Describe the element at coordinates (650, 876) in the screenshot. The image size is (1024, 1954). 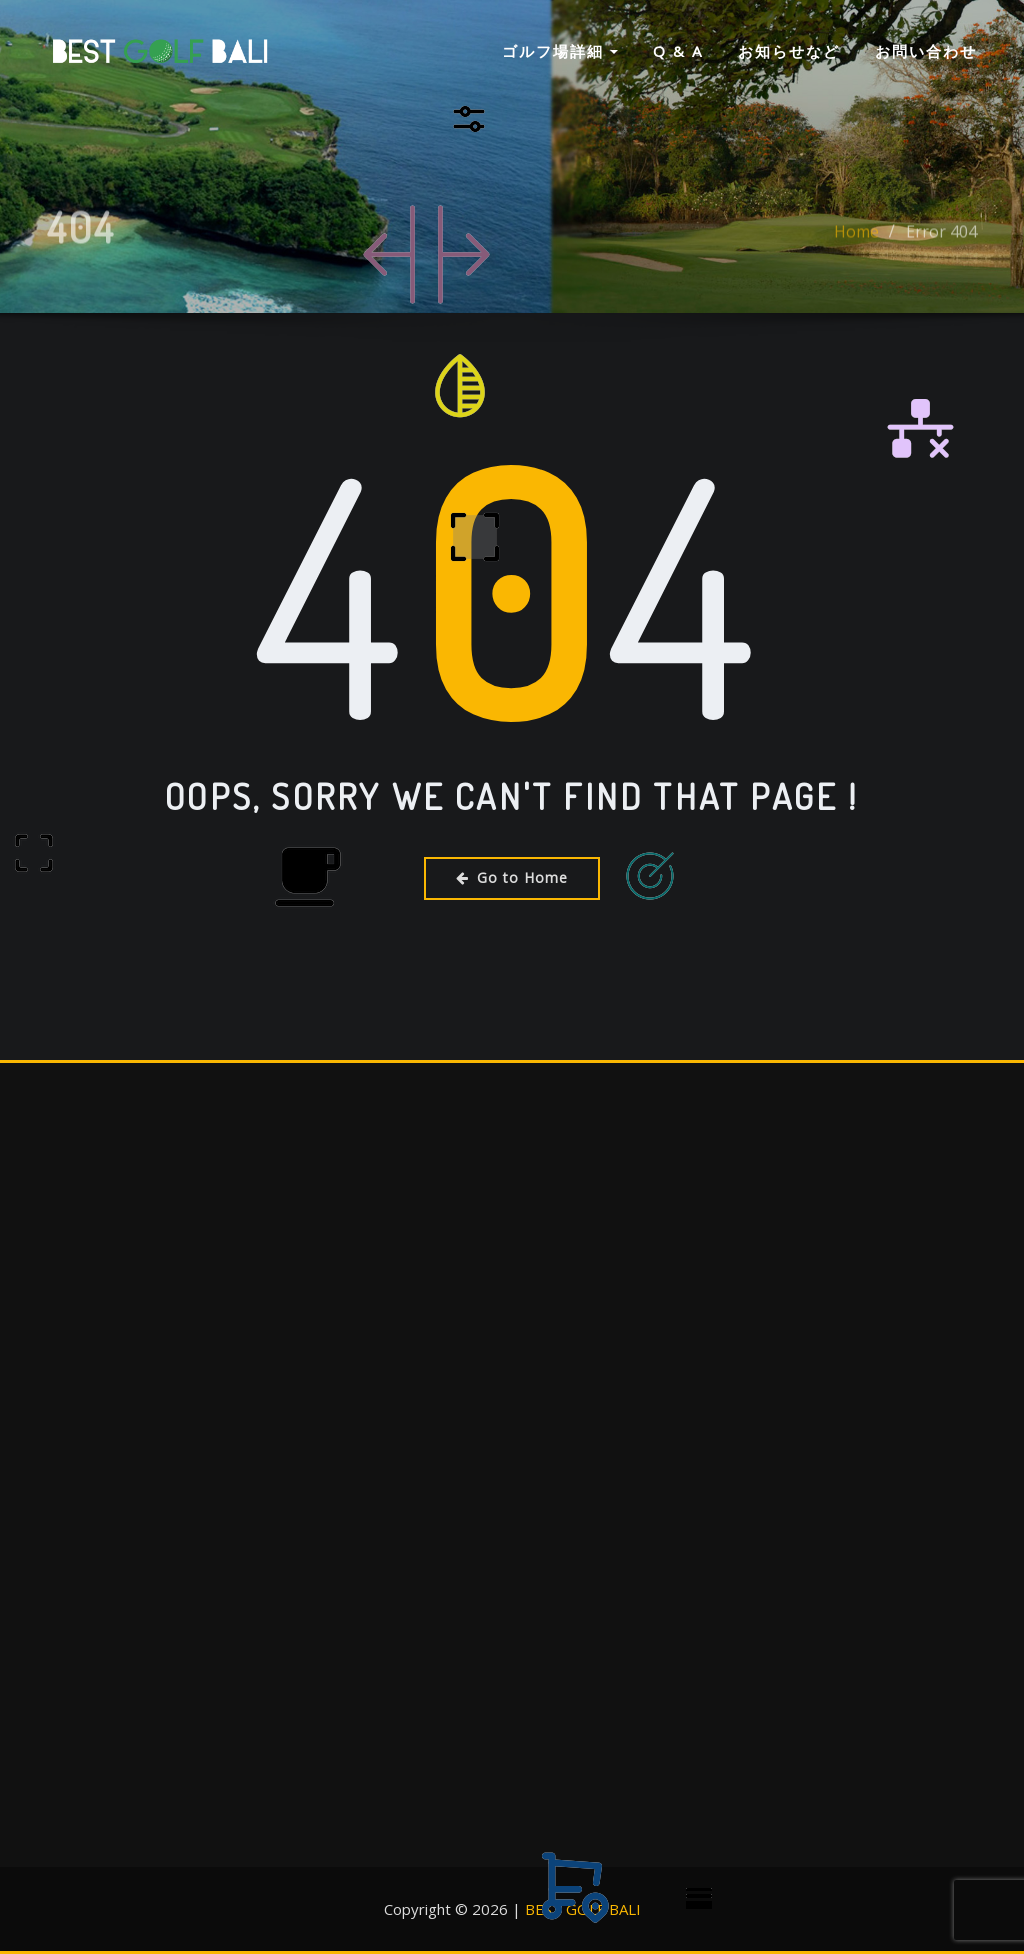
I see `set a goal or target` at that location.